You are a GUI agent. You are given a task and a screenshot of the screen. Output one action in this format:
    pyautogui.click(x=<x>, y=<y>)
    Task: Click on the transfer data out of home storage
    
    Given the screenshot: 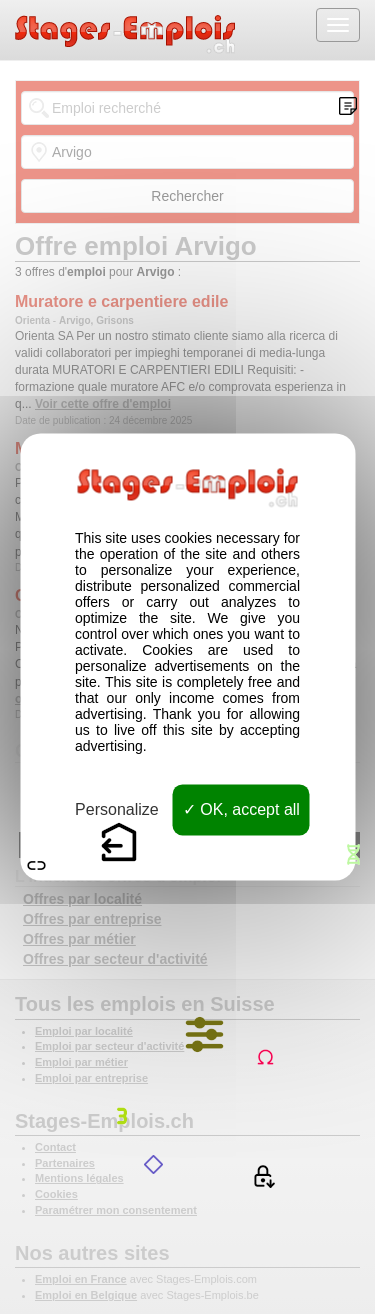 What is the action you would take?
    pyautogui.click(x=119, y=842)
    